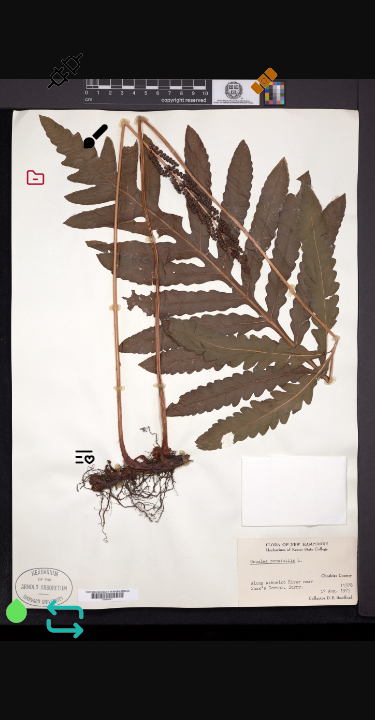 The image size is (375, 720). Describe the element at coordinates (84, 457) in the screenshot. I see `view your favorites list` at that location.